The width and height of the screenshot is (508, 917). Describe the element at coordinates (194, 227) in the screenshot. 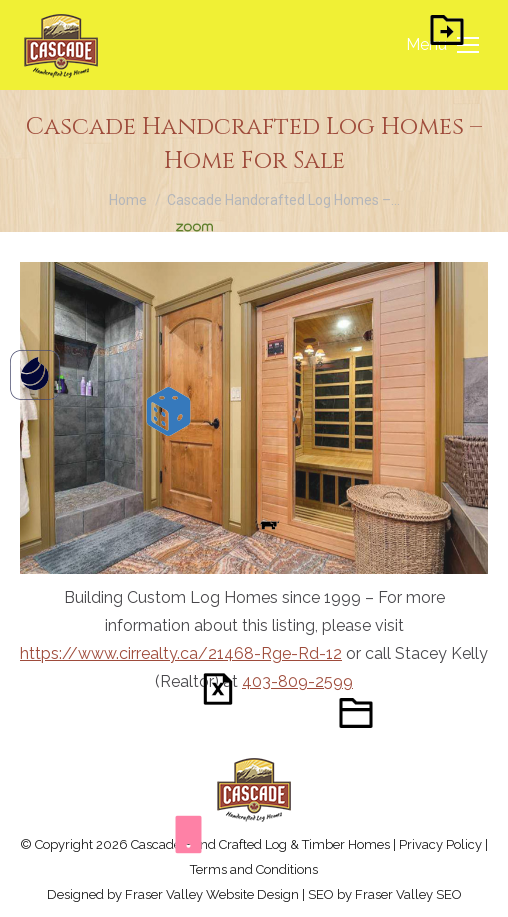

I see `open Zoom video conferencing app` at that location.